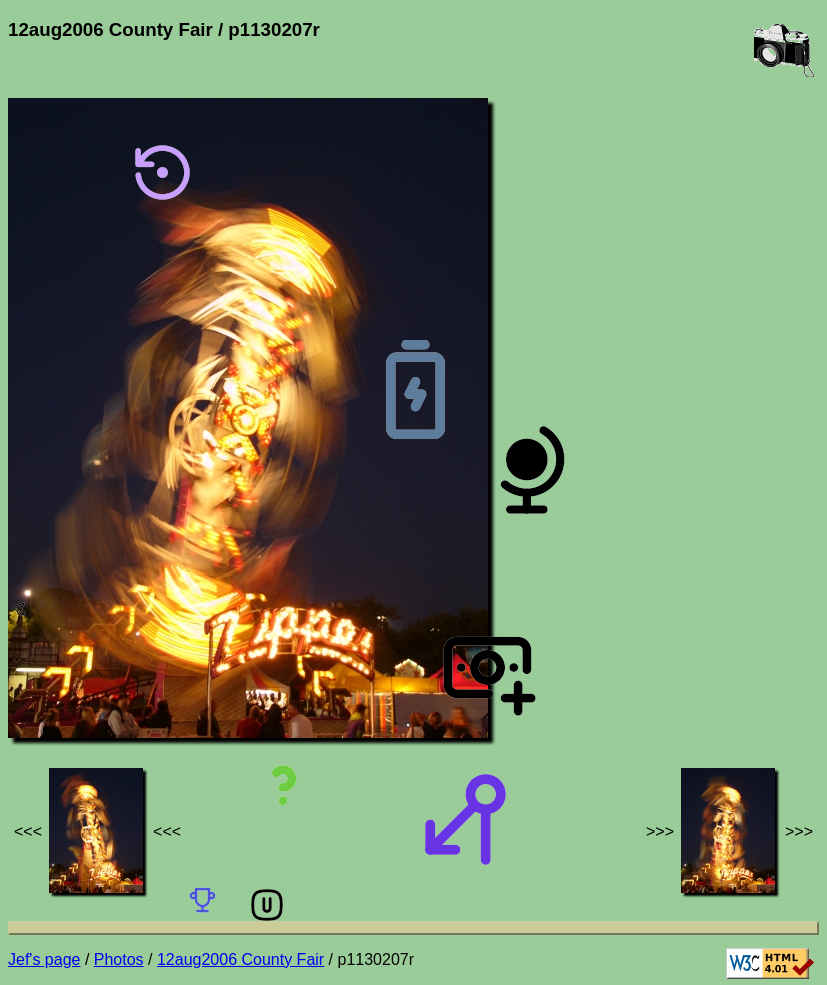  I want to click on add funds to your account, so click(487, 667).